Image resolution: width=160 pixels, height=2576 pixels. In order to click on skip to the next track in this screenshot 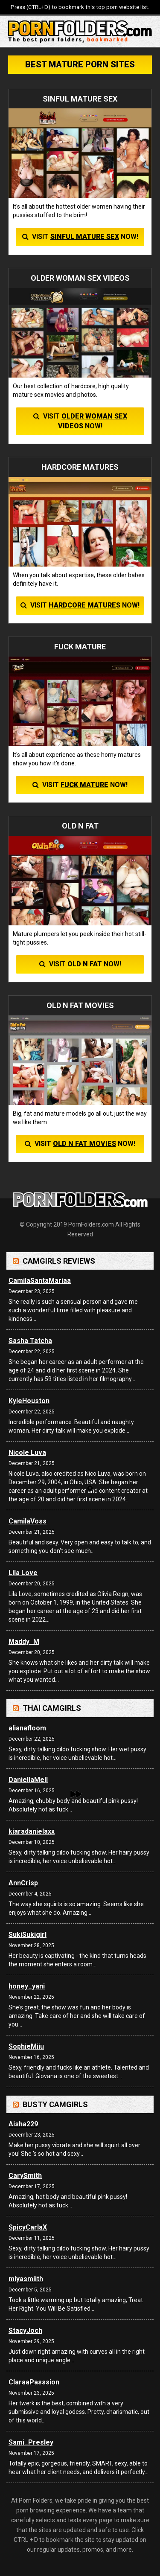, I will do `click(76, 1794)`.